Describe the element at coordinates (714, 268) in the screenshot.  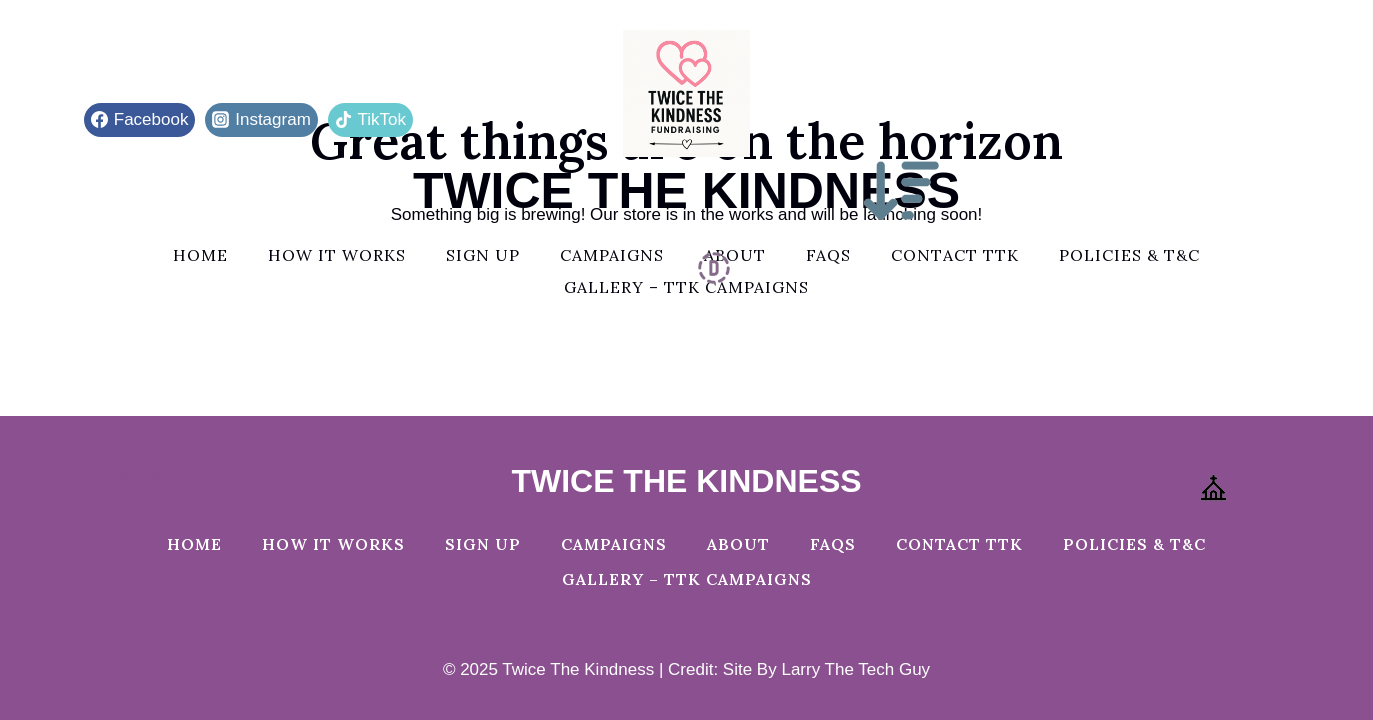
I see `indicates draft or pending status` at that location.